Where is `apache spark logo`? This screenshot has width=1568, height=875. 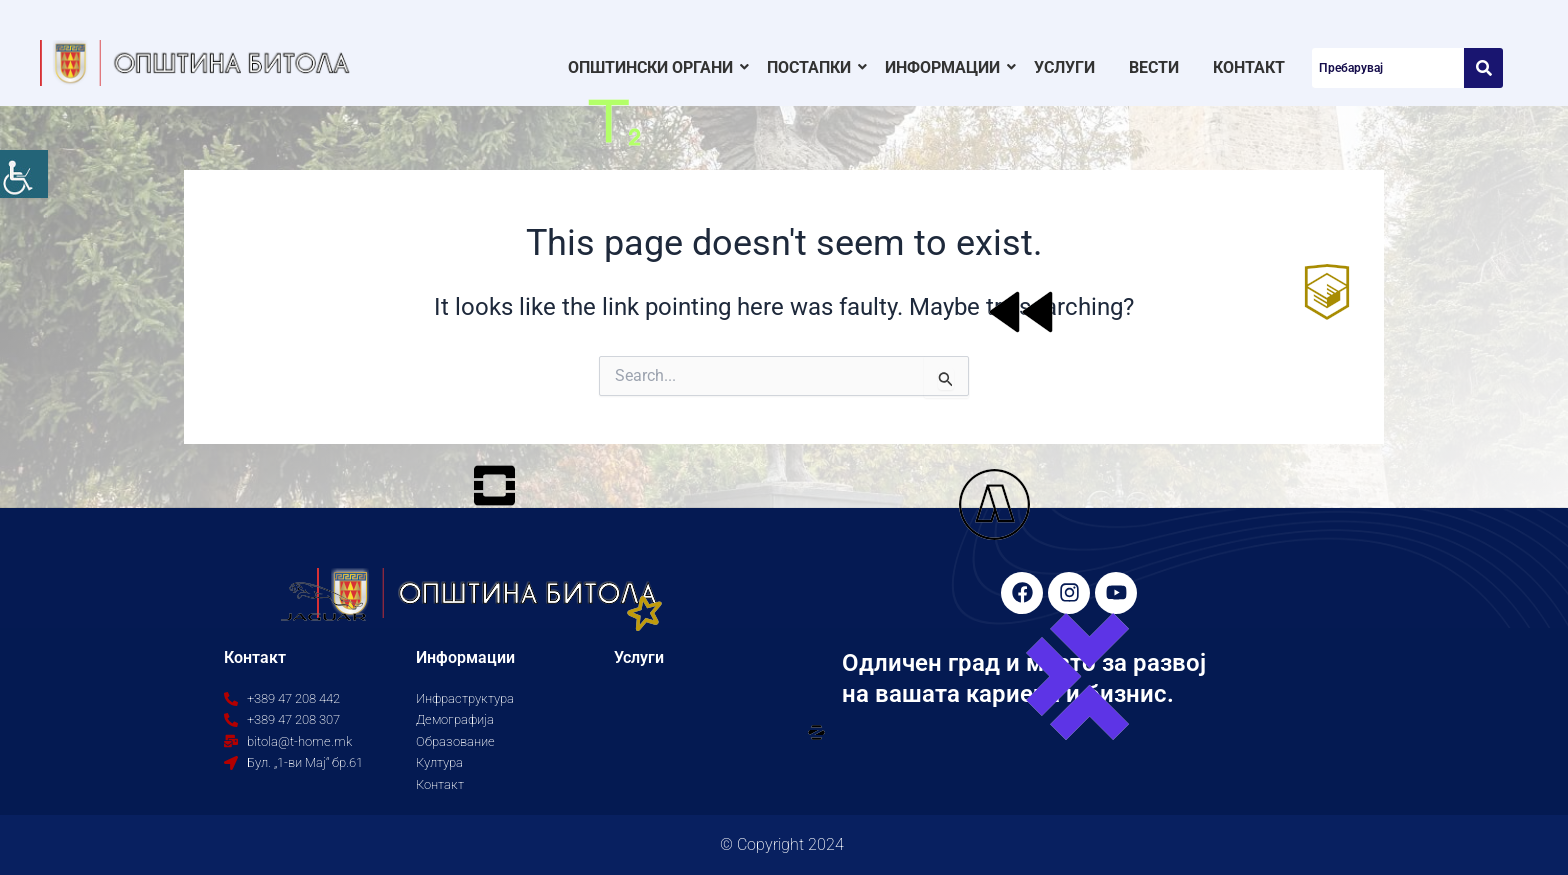 apache spark logo is located at coordinates (644, 613).